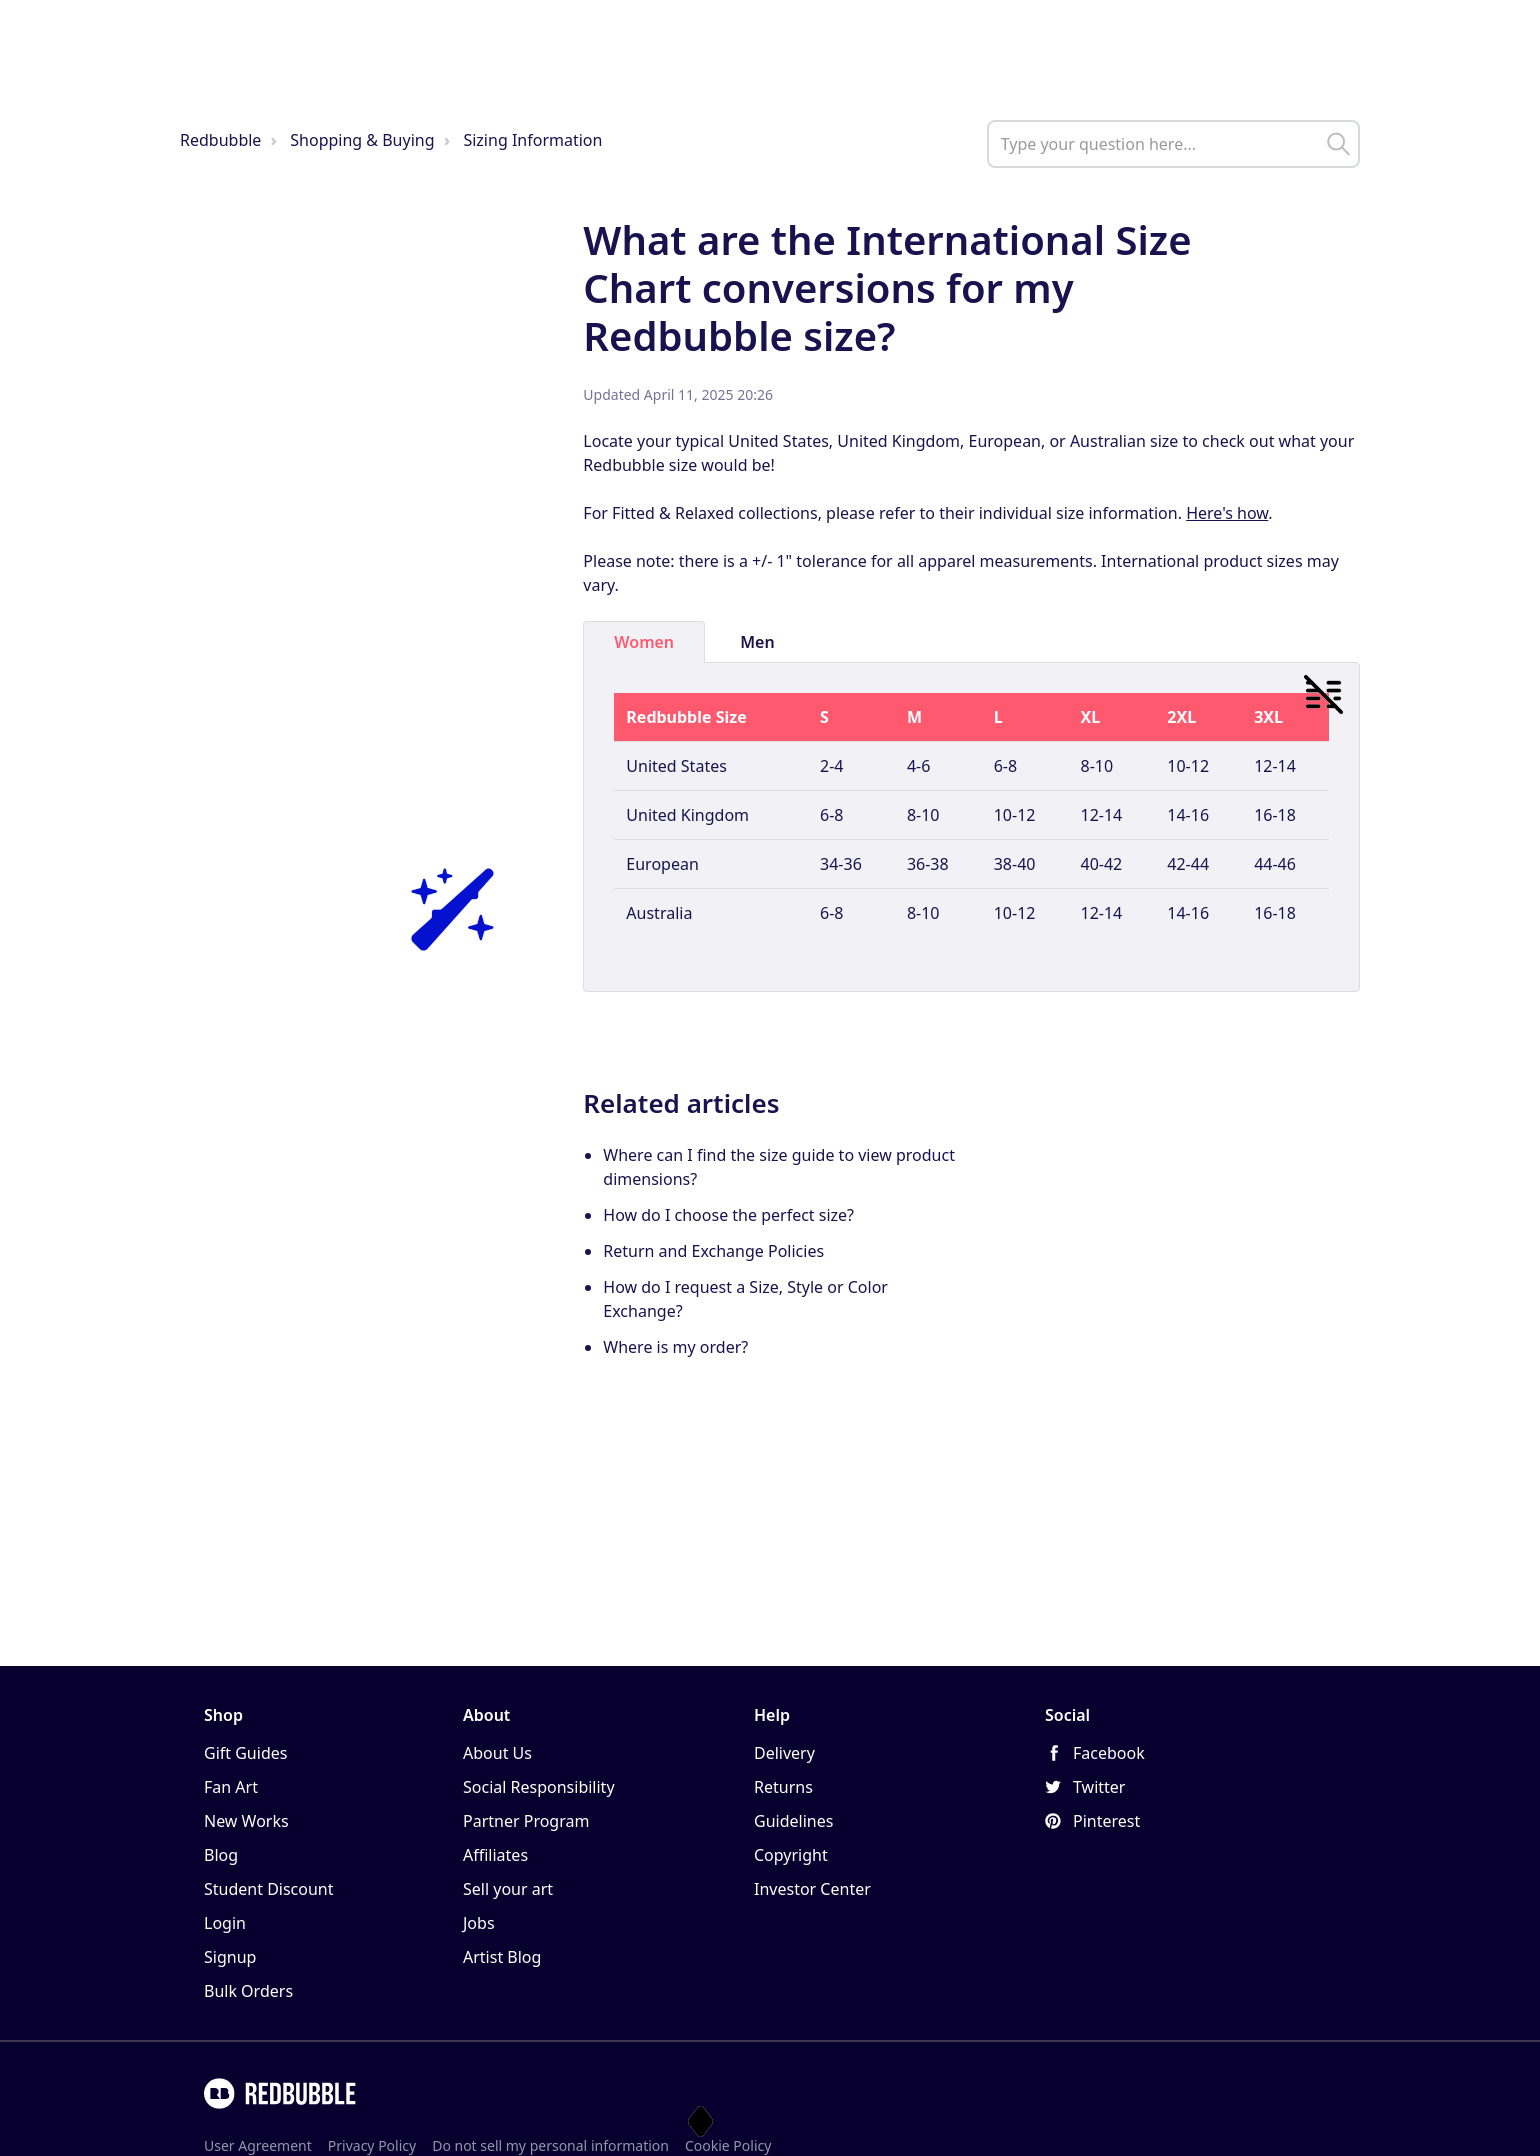 The width and height of the screenshot is (1540, 2156). Describe the element at coordinates (1323, 694) in the screenshot. I see `disable column view` at that location.